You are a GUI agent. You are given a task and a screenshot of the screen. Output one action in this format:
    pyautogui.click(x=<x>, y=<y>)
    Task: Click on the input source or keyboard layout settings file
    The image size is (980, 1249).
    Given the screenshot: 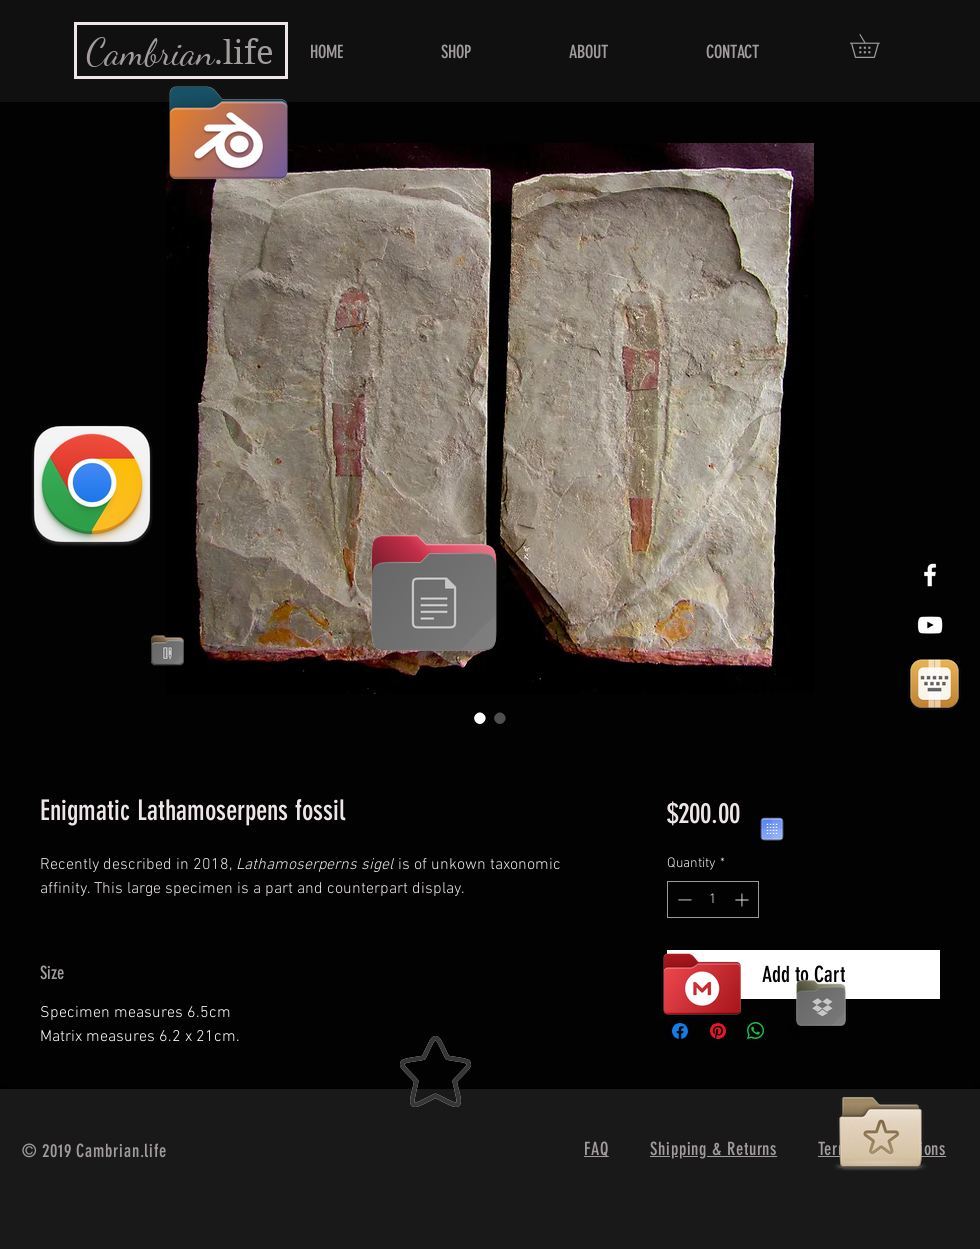 What is the action you would take?
    pyautogui.click(x=934, y=684)
    